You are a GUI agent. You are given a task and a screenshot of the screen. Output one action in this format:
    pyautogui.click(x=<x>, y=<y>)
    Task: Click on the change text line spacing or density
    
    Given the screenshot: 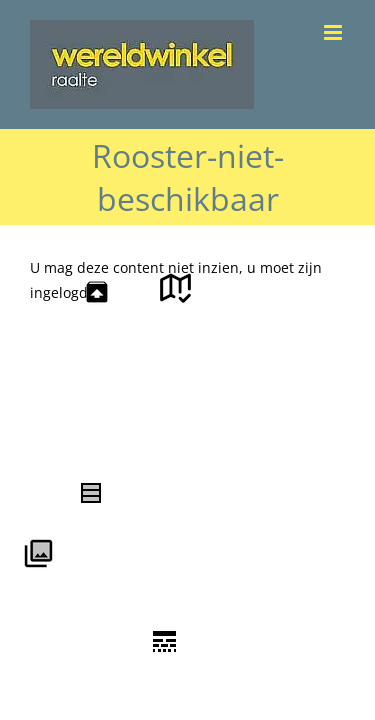 What is the action you would take?
    pyautogui.click(x=164, y=641)
    